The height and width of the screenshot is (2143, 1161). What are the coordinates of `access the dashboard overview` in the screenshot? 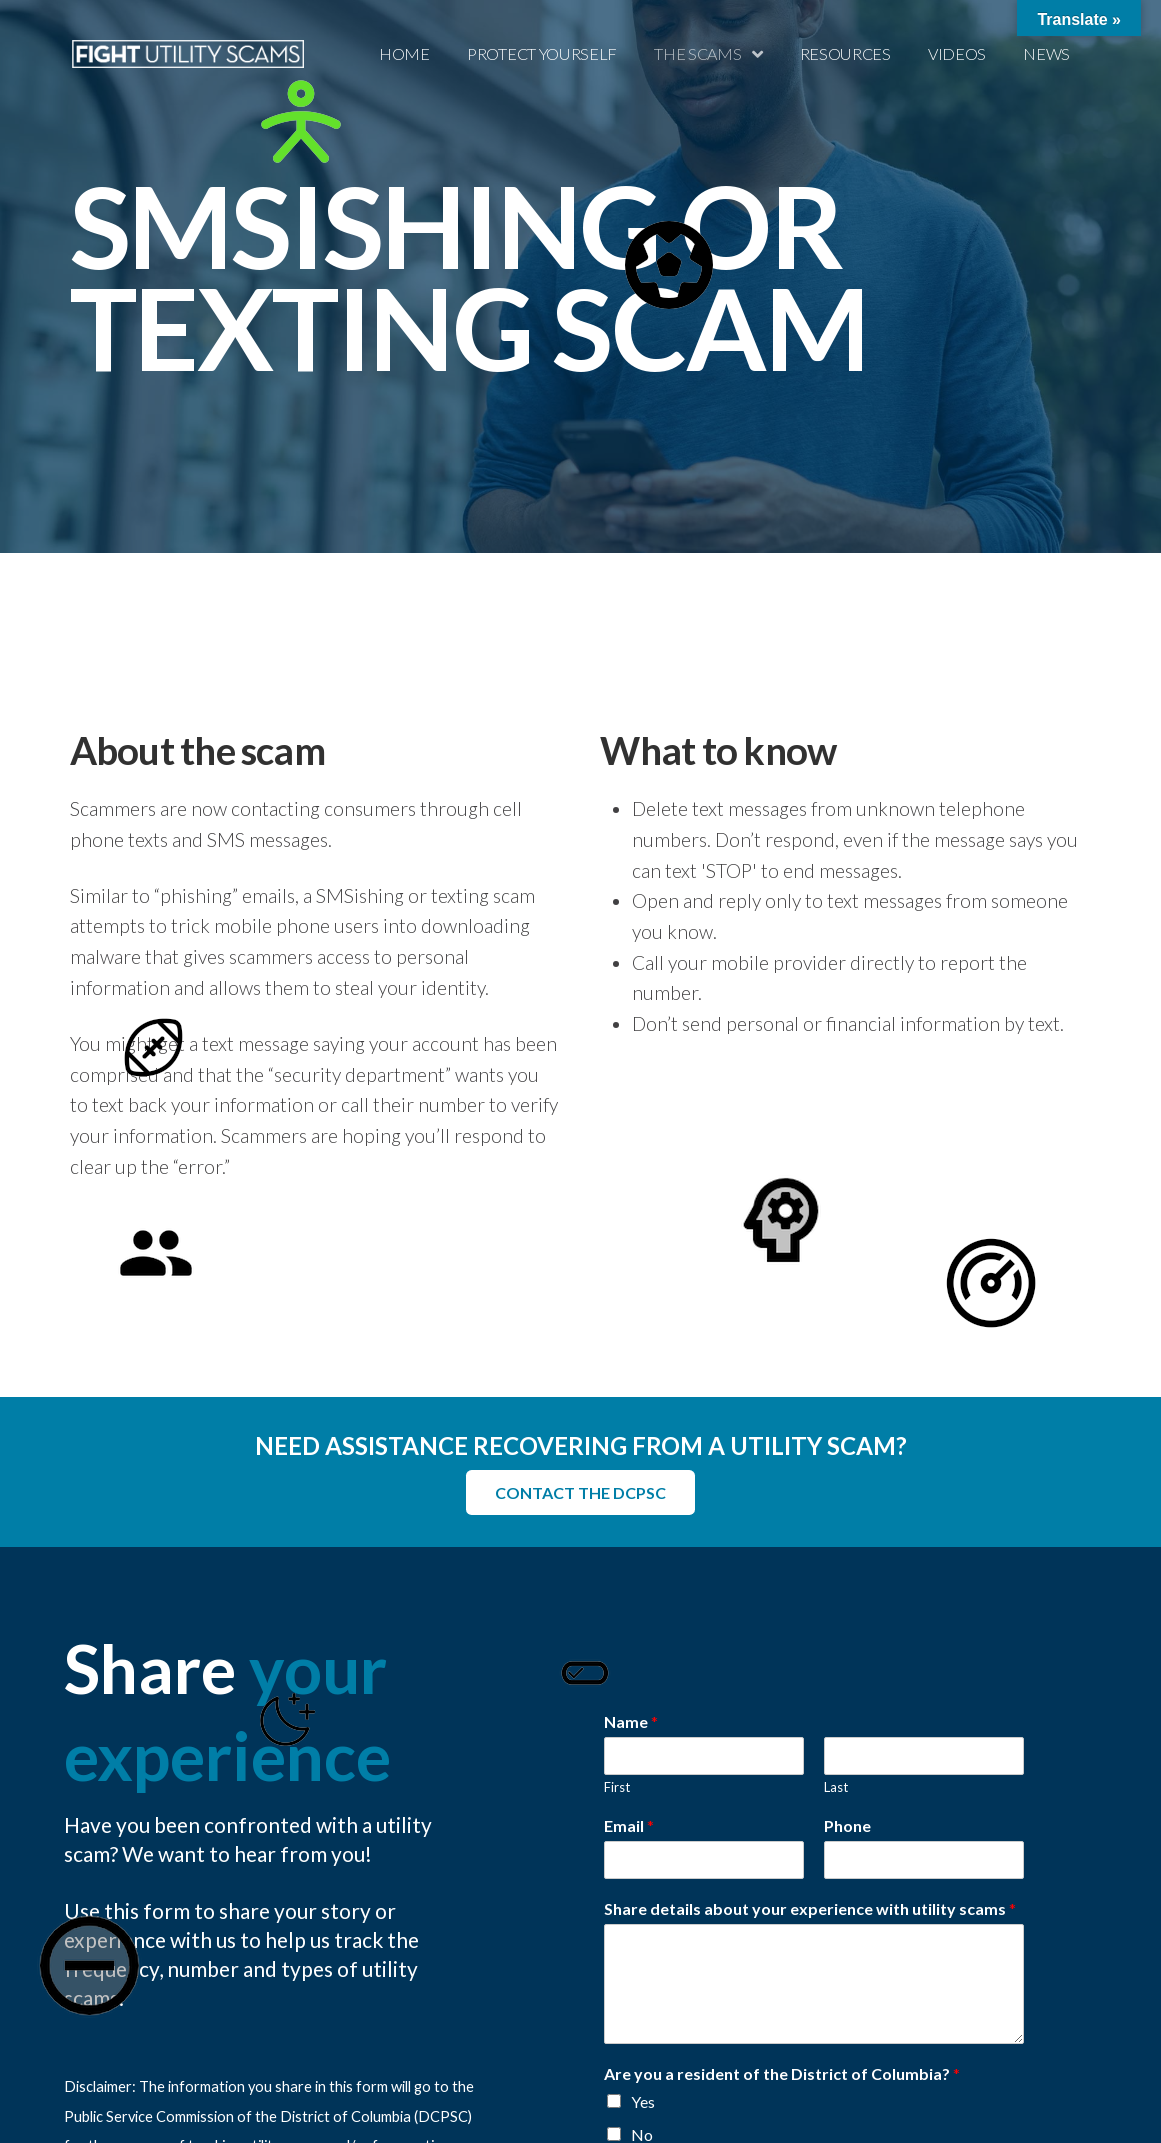 It's located at (994, 1286).